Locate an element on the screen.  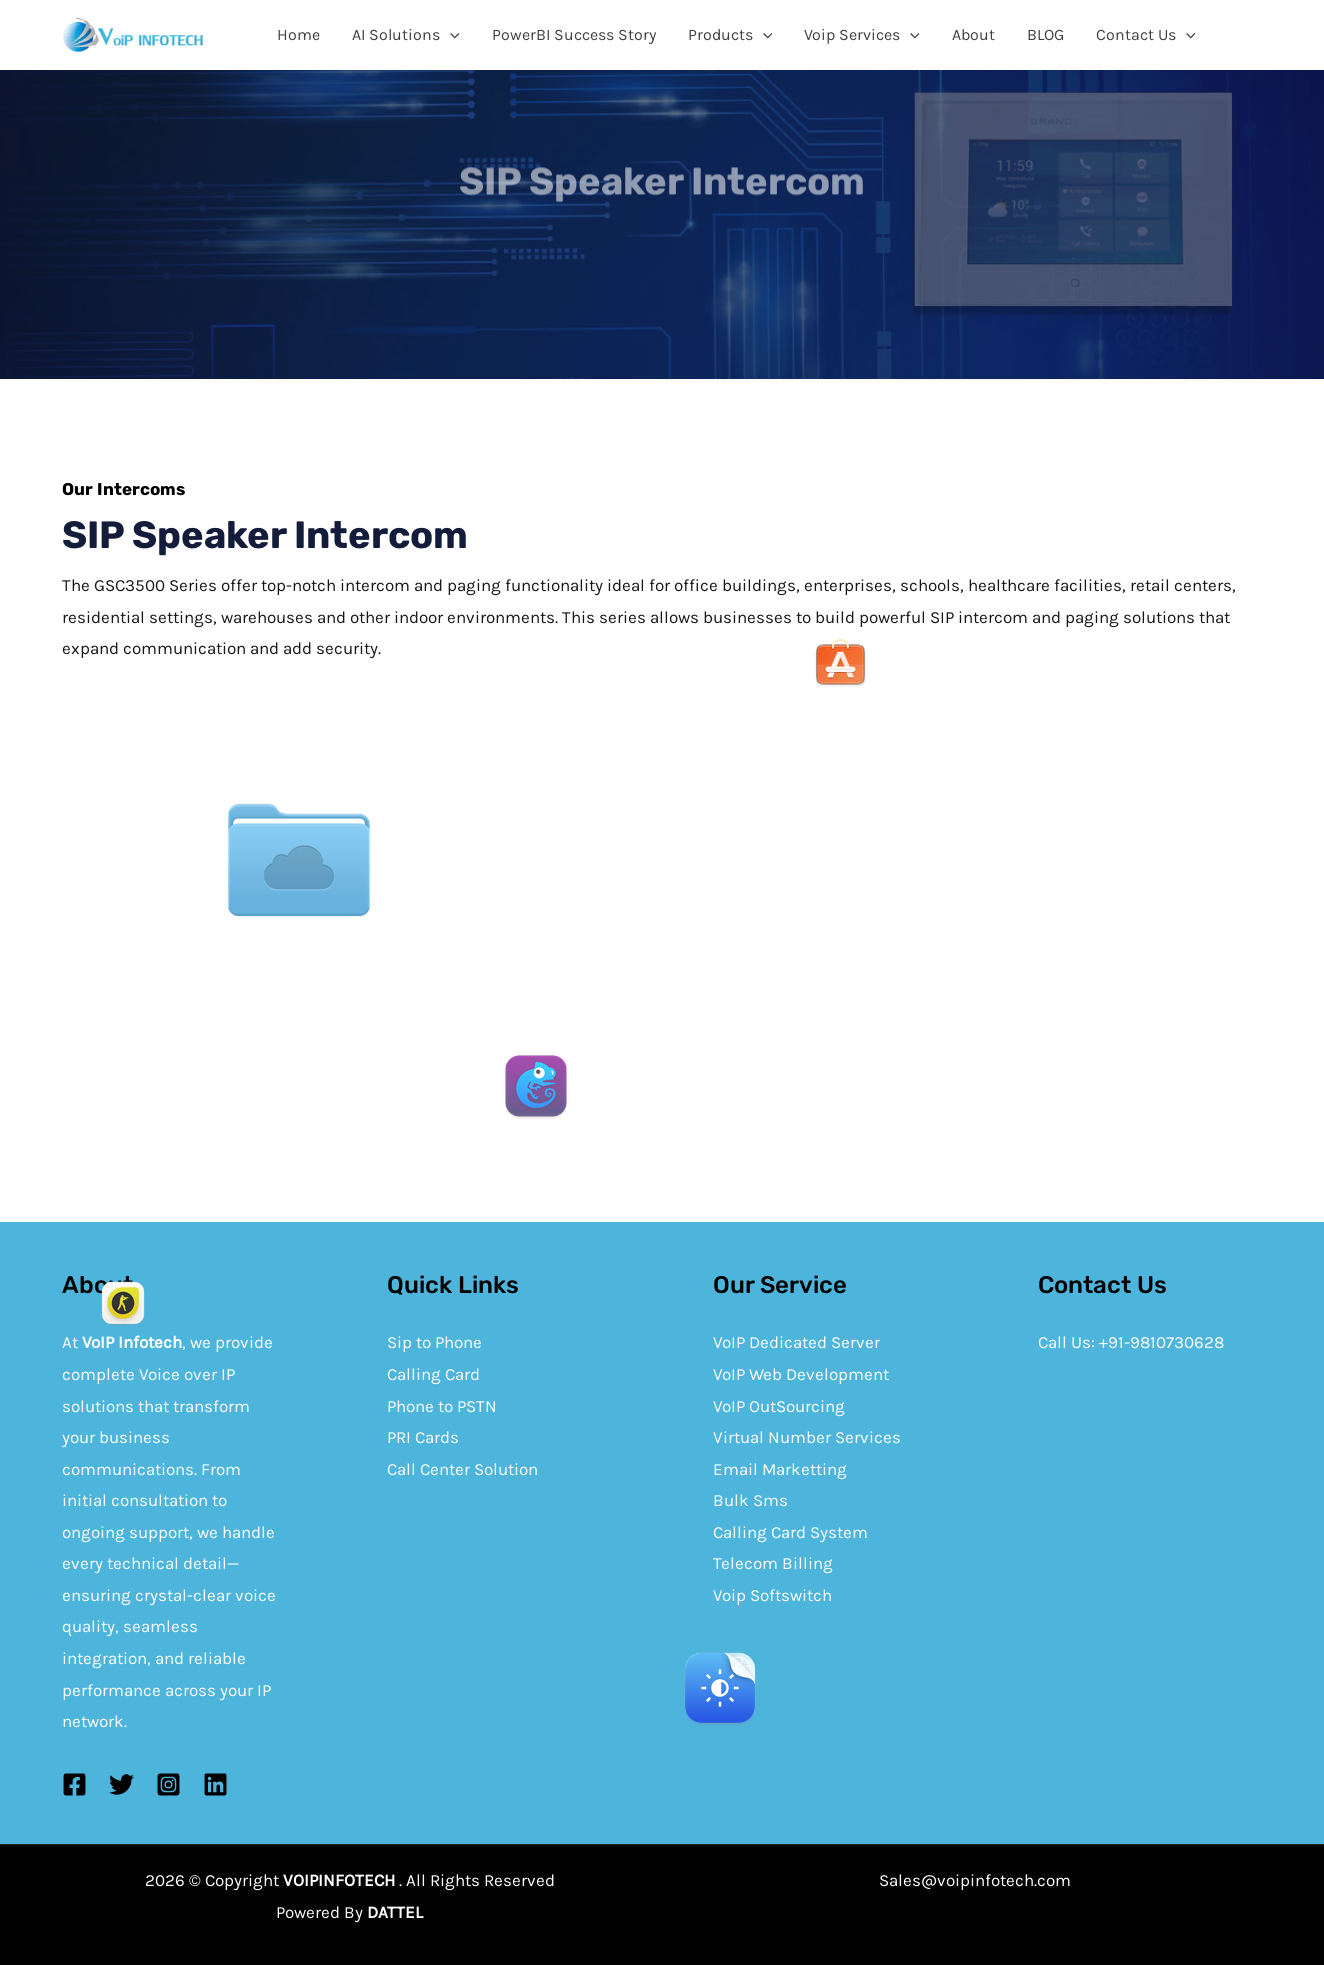
open gns3 network simulation software is located at coordinates (536, 1086).